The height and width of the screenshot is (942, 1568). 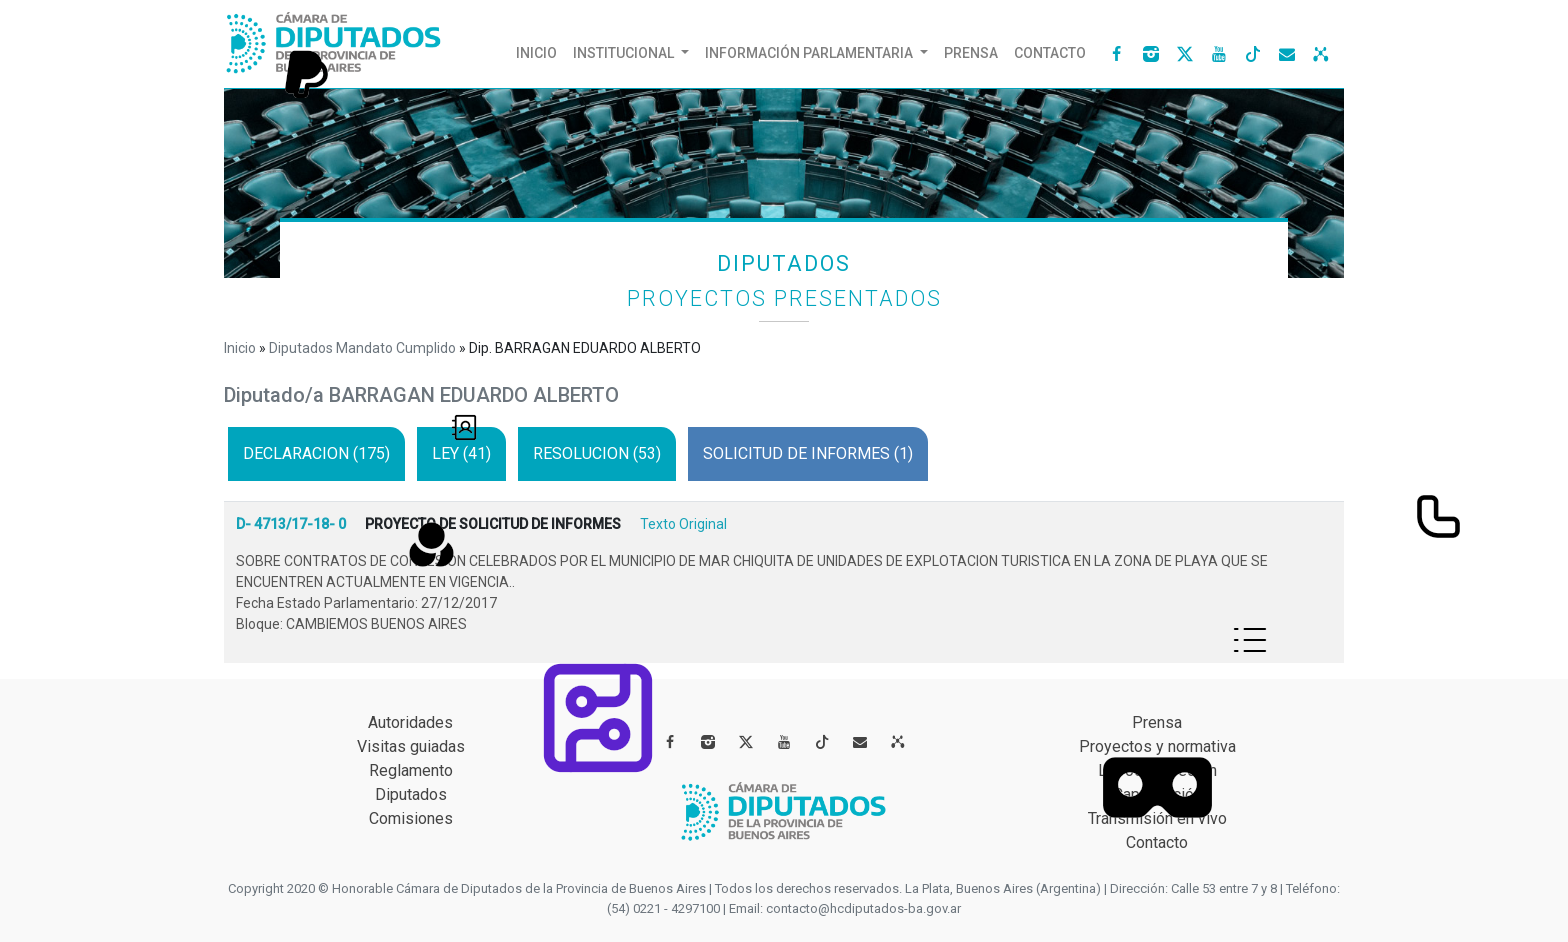 I want to click on open your contacts list, so click(x=464, y=427).